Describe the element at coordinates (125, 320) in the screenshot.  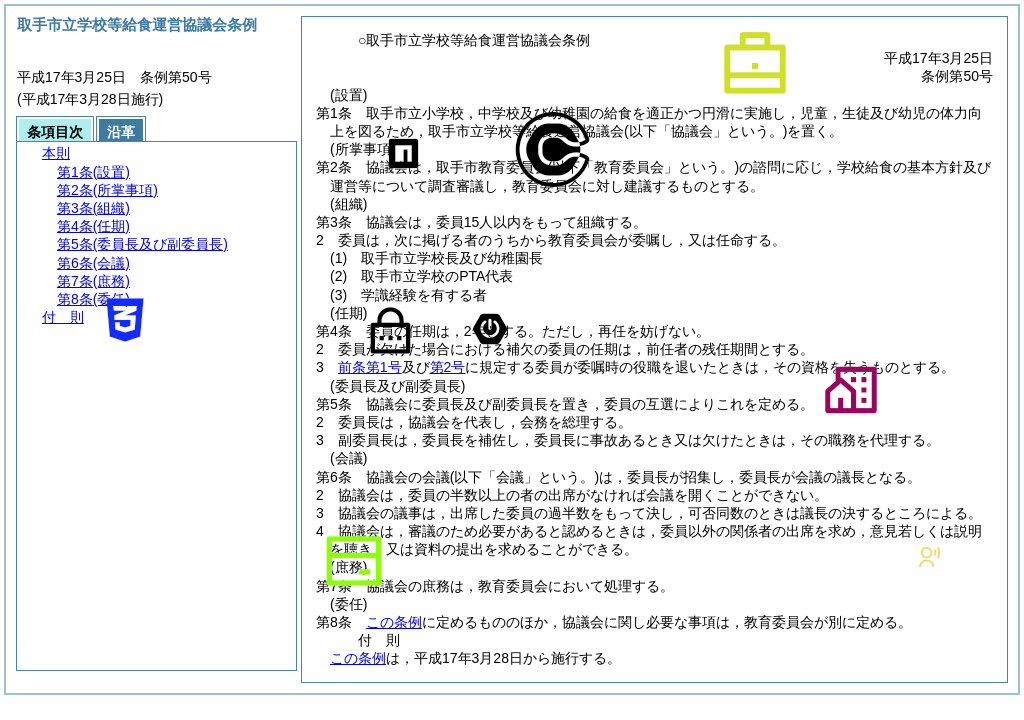
I see `indicates CSS3 styling or stylesheet functionality` at that location.